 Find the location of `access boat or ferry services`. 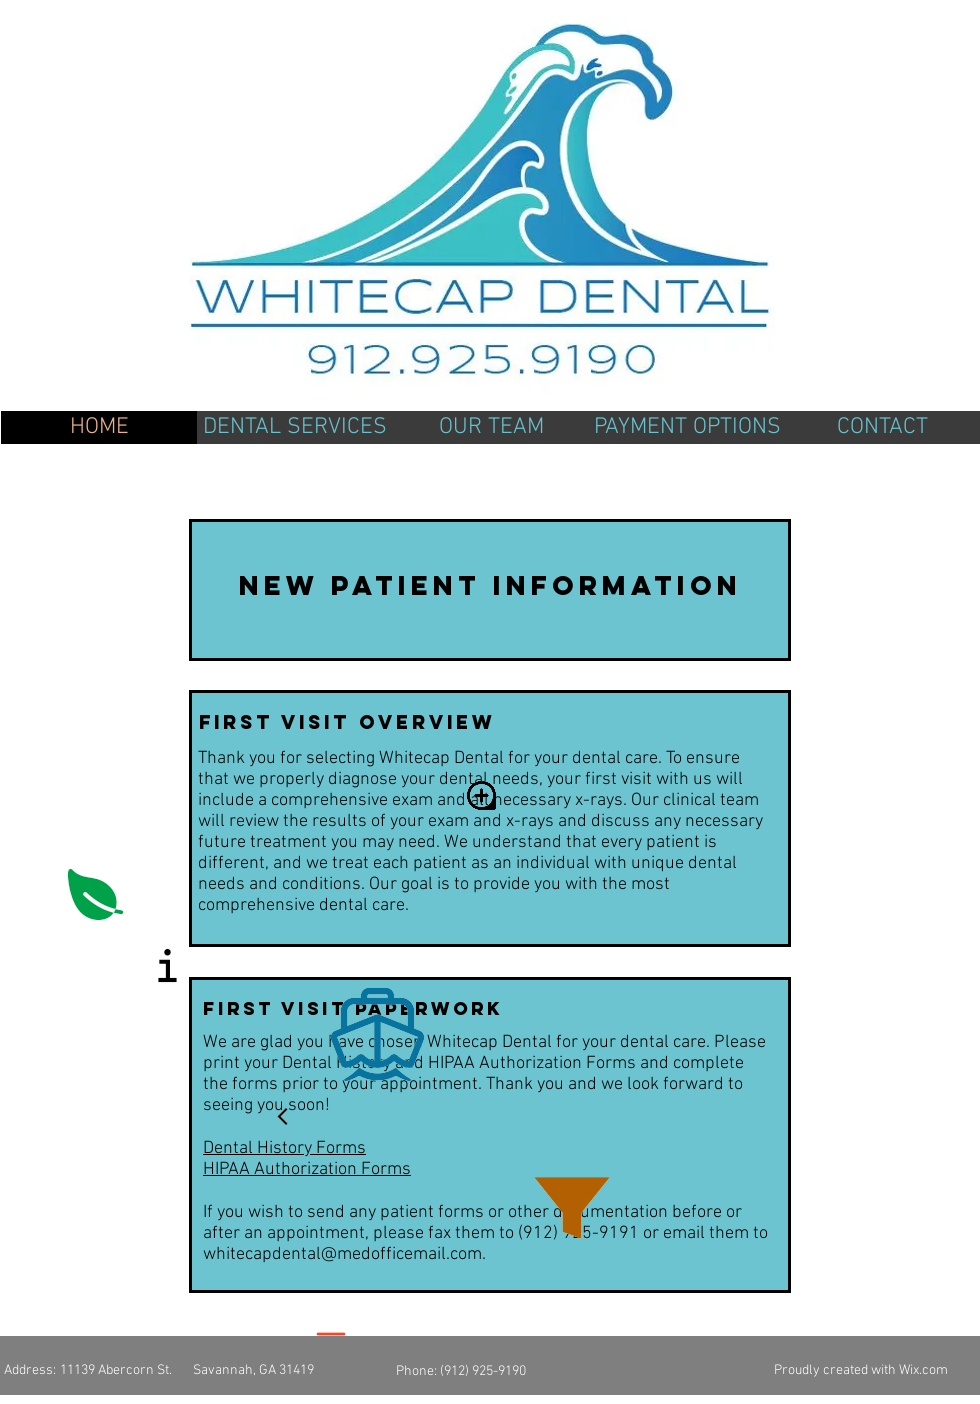

access boat or ferry services is located at coordinates (377, 1034).